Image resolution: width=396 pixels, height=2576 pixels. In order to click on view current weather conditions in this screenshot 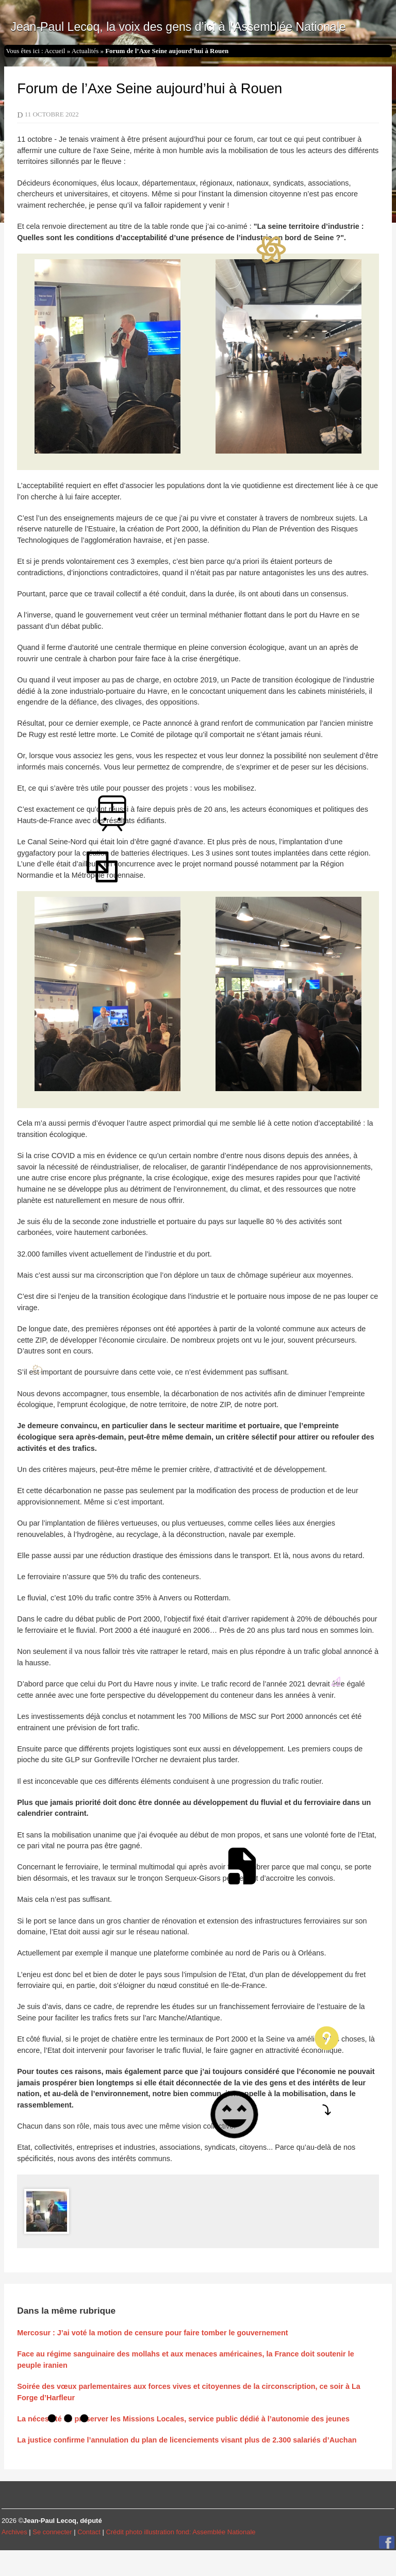, I will do `click(37, 1369)`.